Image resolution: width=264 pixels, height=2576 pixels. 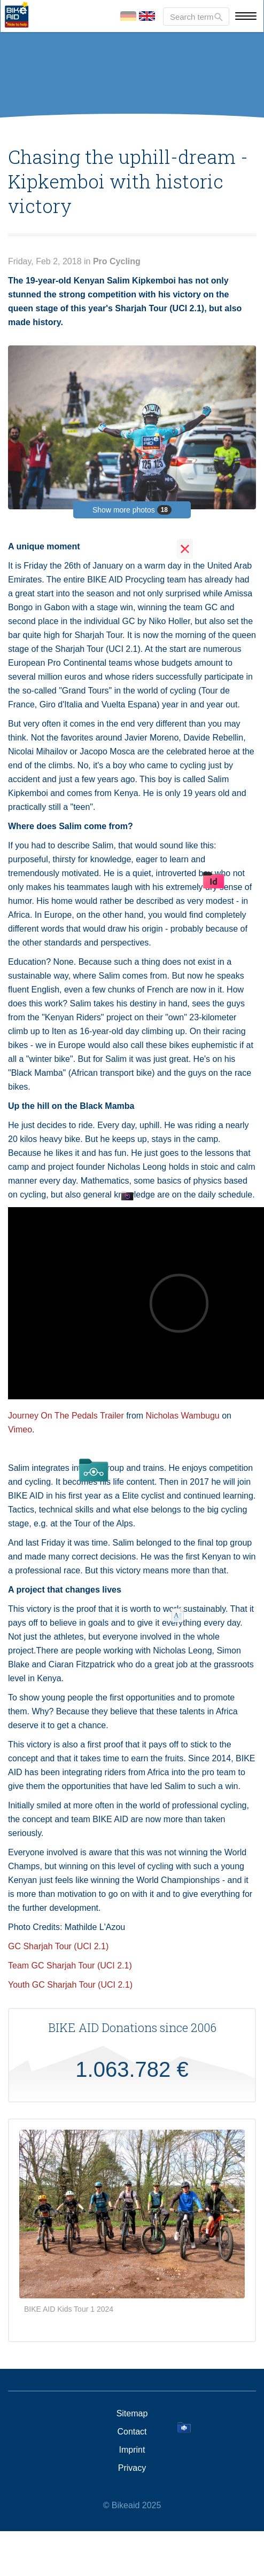 I want to click on open LineageOS system folder, so click(x=94, y=1471).